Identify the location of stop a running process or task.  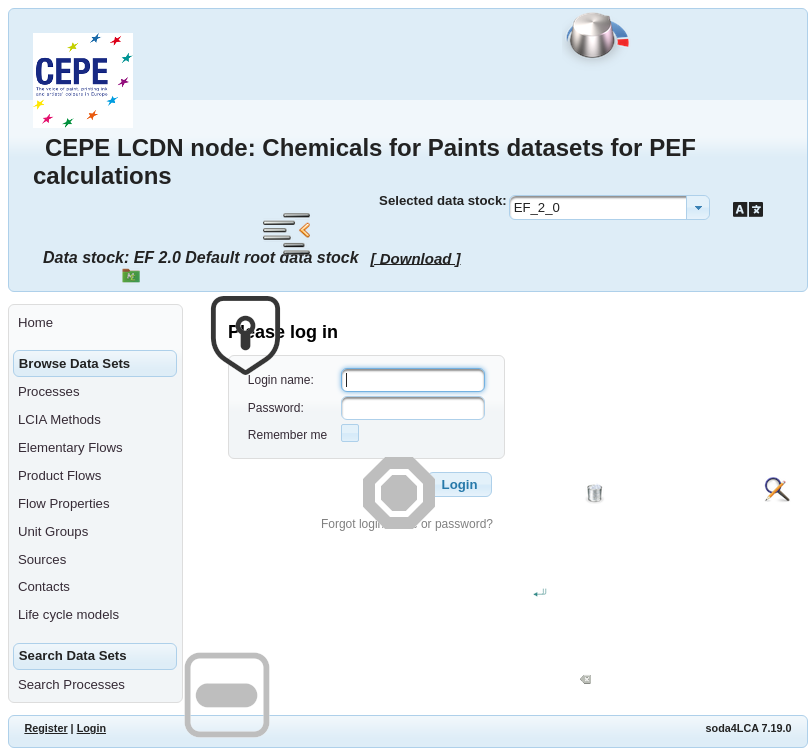
(399, 493).